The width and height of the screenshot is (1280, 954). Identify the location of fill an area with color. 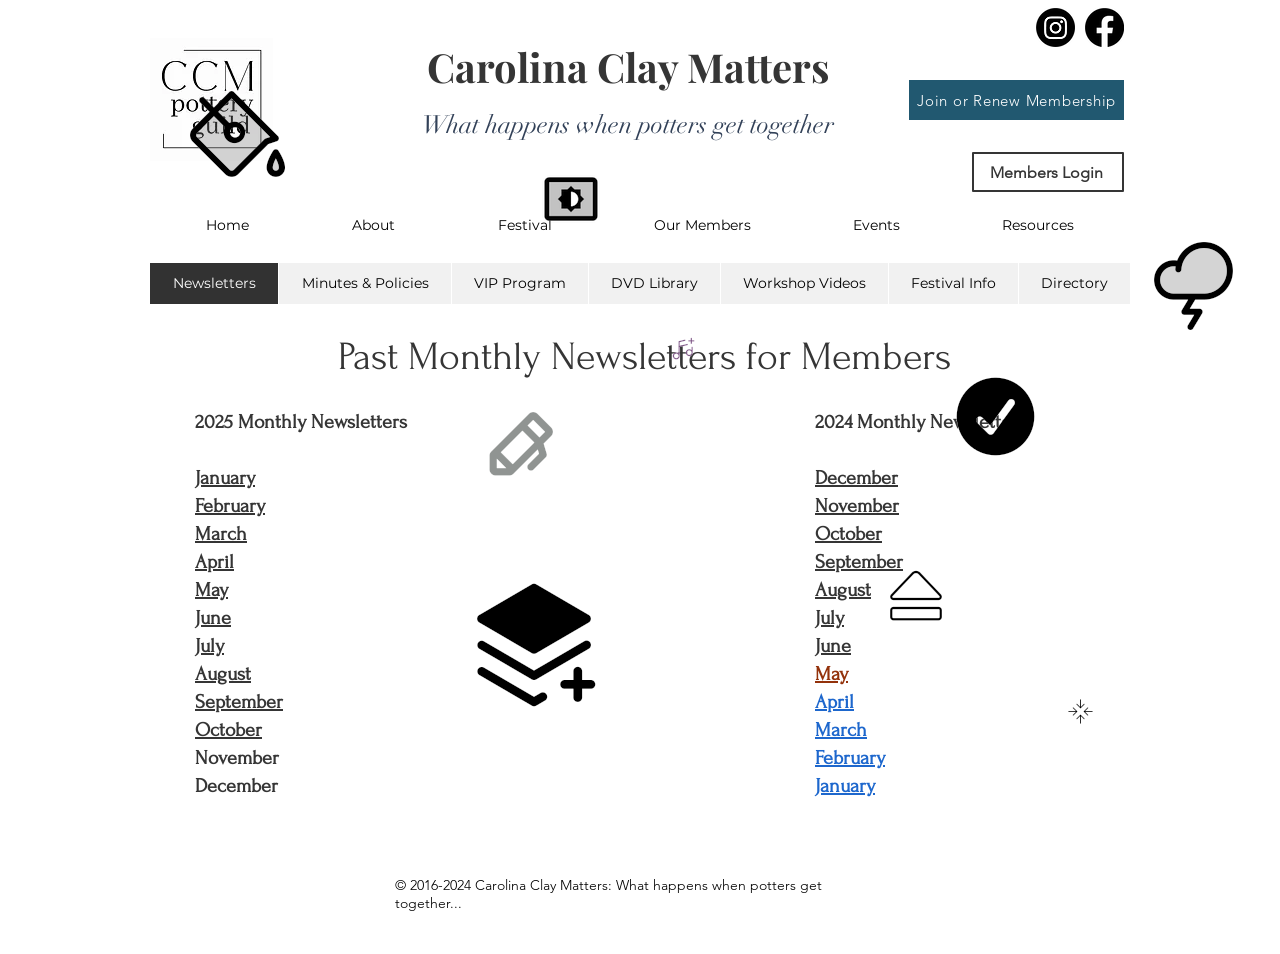
(236, 137).